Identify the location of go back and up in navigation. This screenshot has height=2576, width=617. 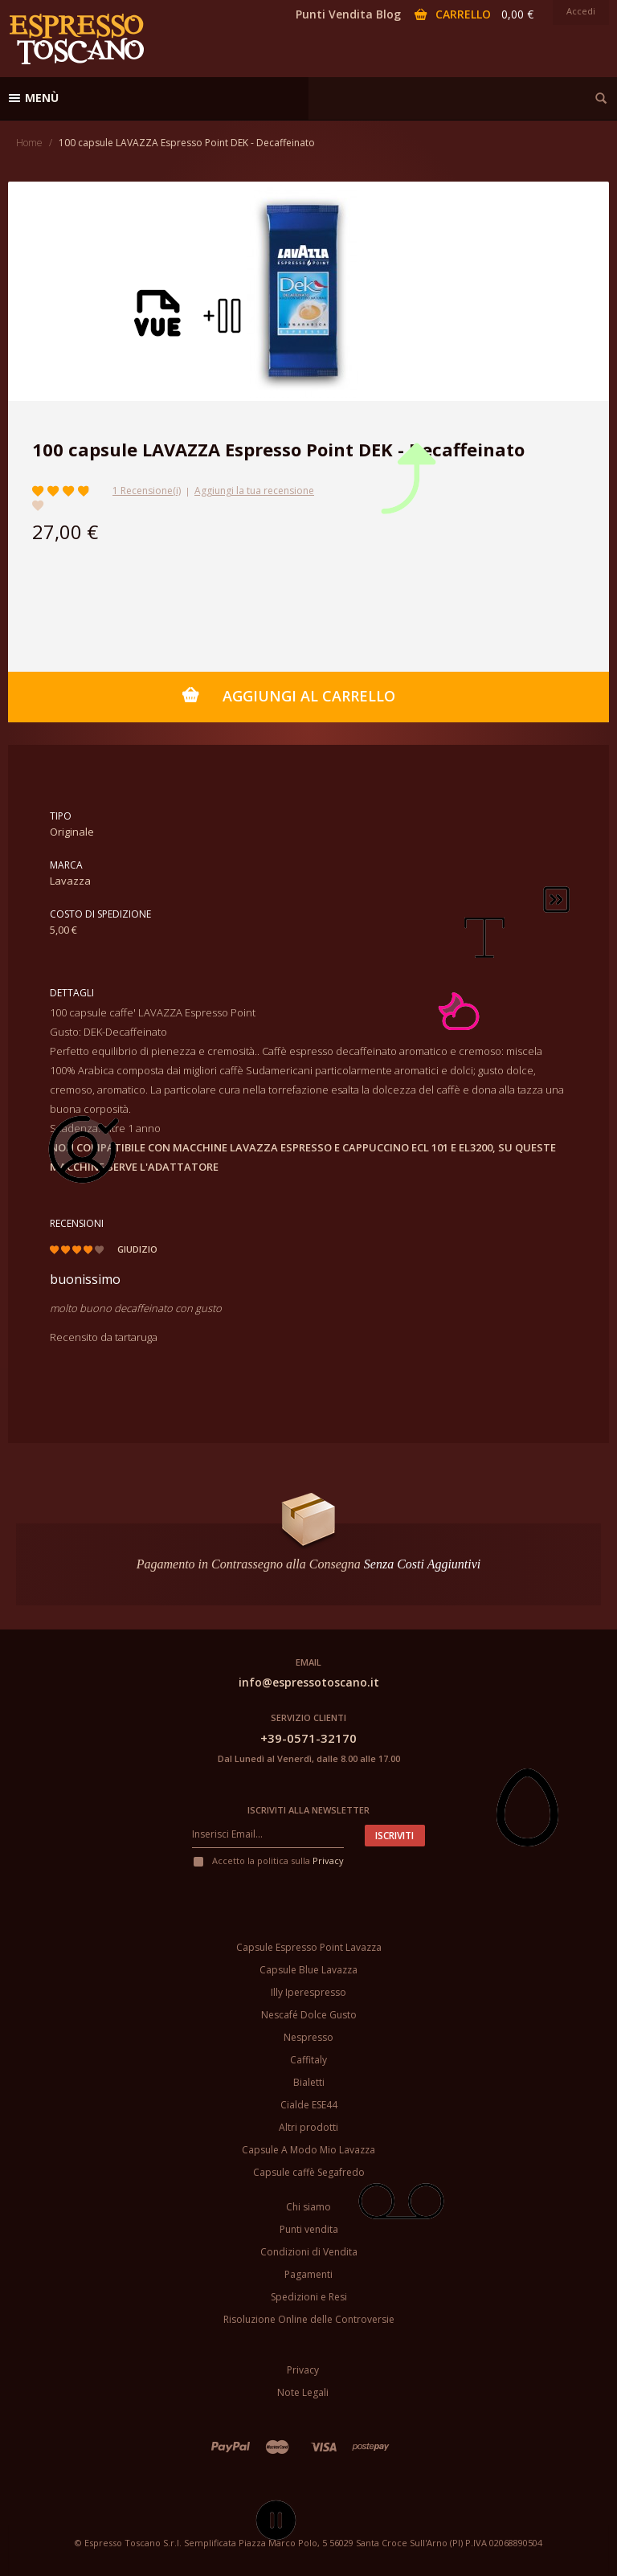
(408, 478).